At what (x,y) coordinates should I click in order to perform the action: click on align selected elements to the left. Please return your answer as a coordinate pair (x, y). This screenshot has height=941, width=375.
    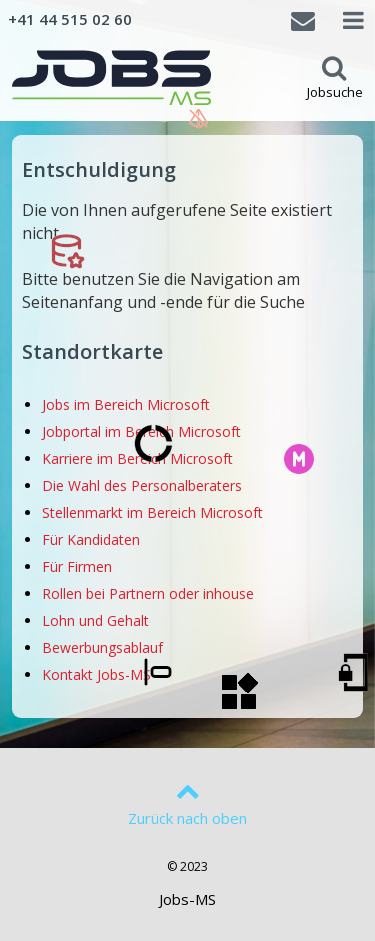
    Looking at the image, I should click on (158, 672).